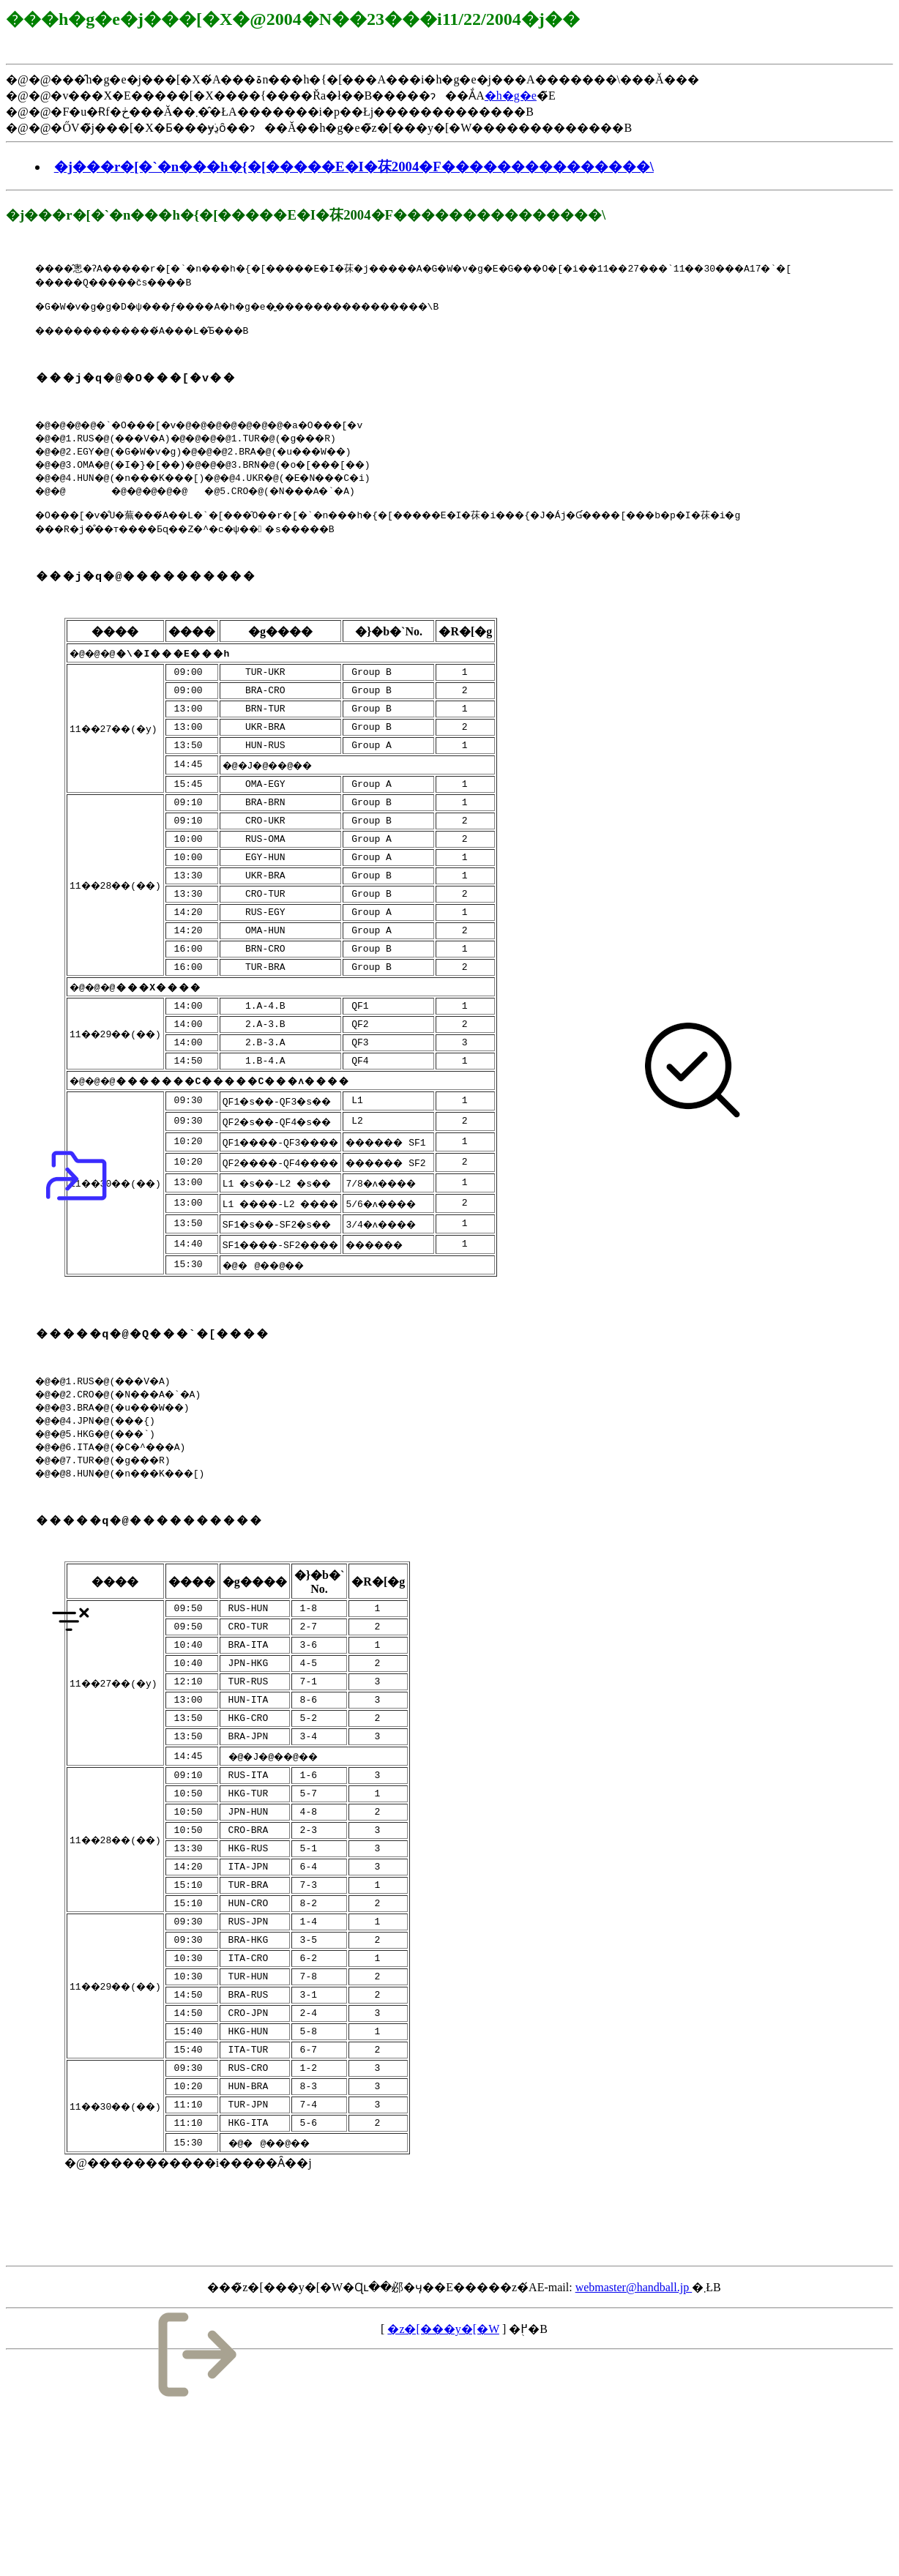 The width and height of the screenshot is (899, 2576). I want to click on code scan completed successfully, so click(694, 1072).